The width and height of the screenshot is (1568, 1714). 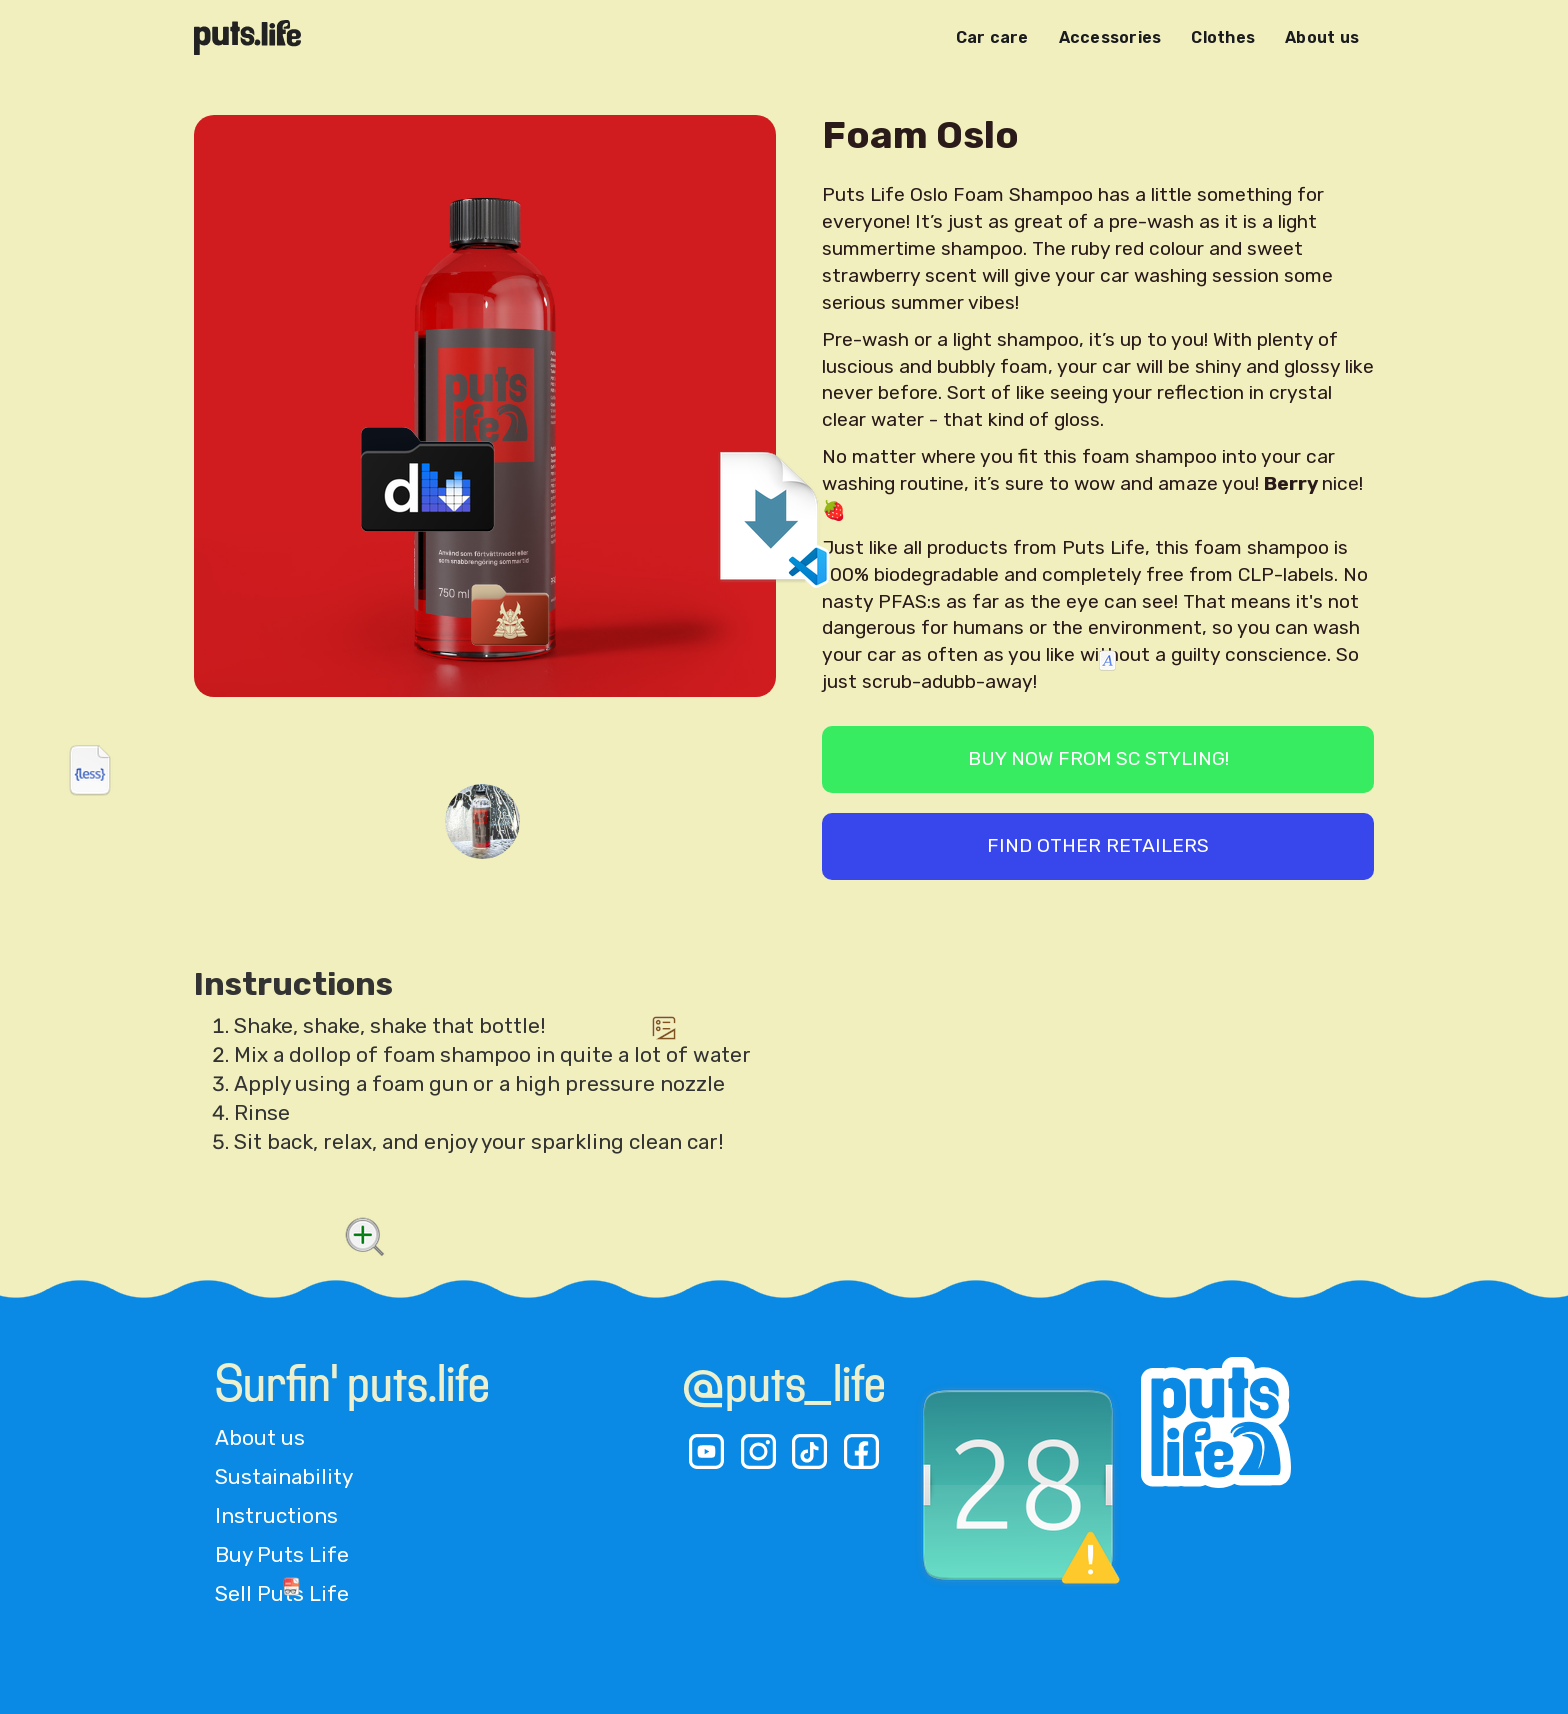 I want to click on open or preview a markdown file, so click(x=769, y=519).